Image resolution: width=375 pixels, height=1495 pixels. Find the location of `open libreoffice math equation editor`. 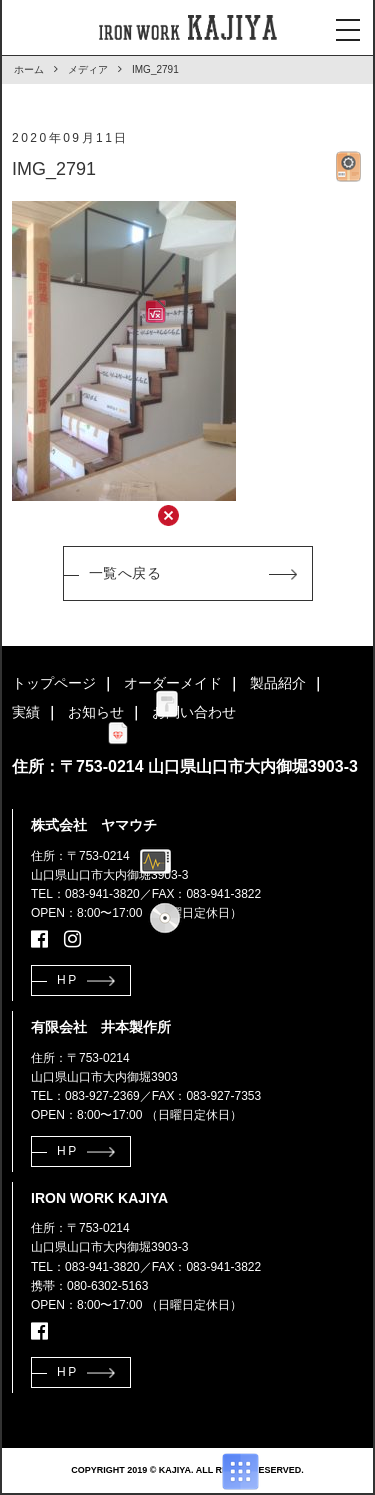

open libreoffice math equation editor is located at coordinates (155, 311).